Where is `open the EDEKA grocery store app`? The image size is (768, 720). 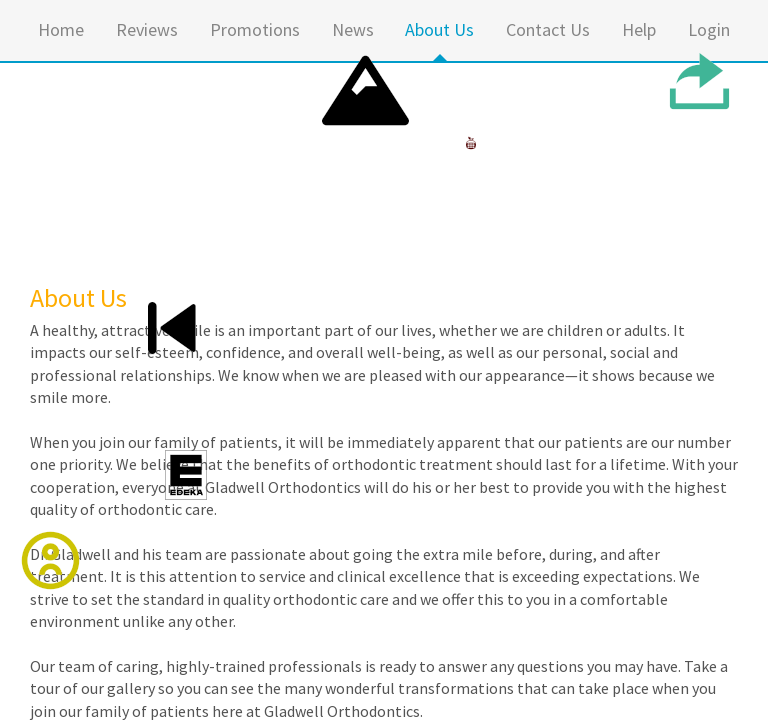 open the EDEKA grocery store app is located at coordinates (186, 475).